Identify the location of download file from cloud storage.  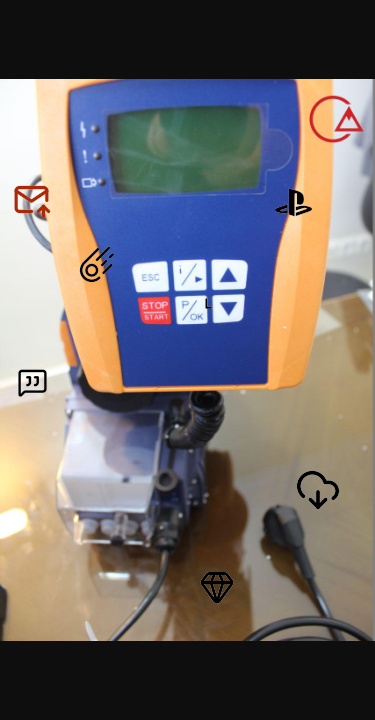
(318, 490).